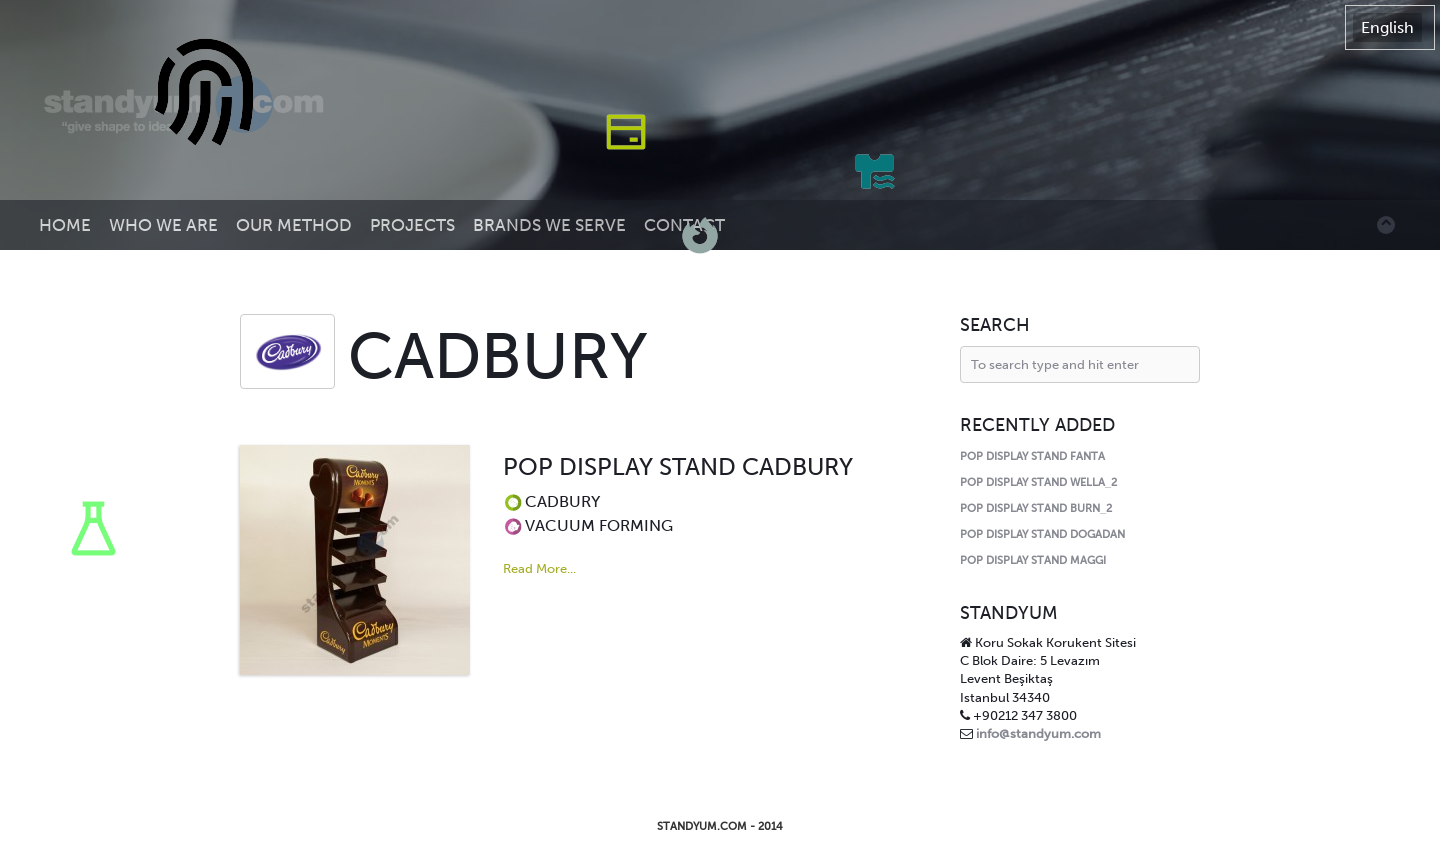 The image size is (1440, 854). Describe the element at coordinates (700, 236) in the screenshot. I see `open Firefox browser` at that location.